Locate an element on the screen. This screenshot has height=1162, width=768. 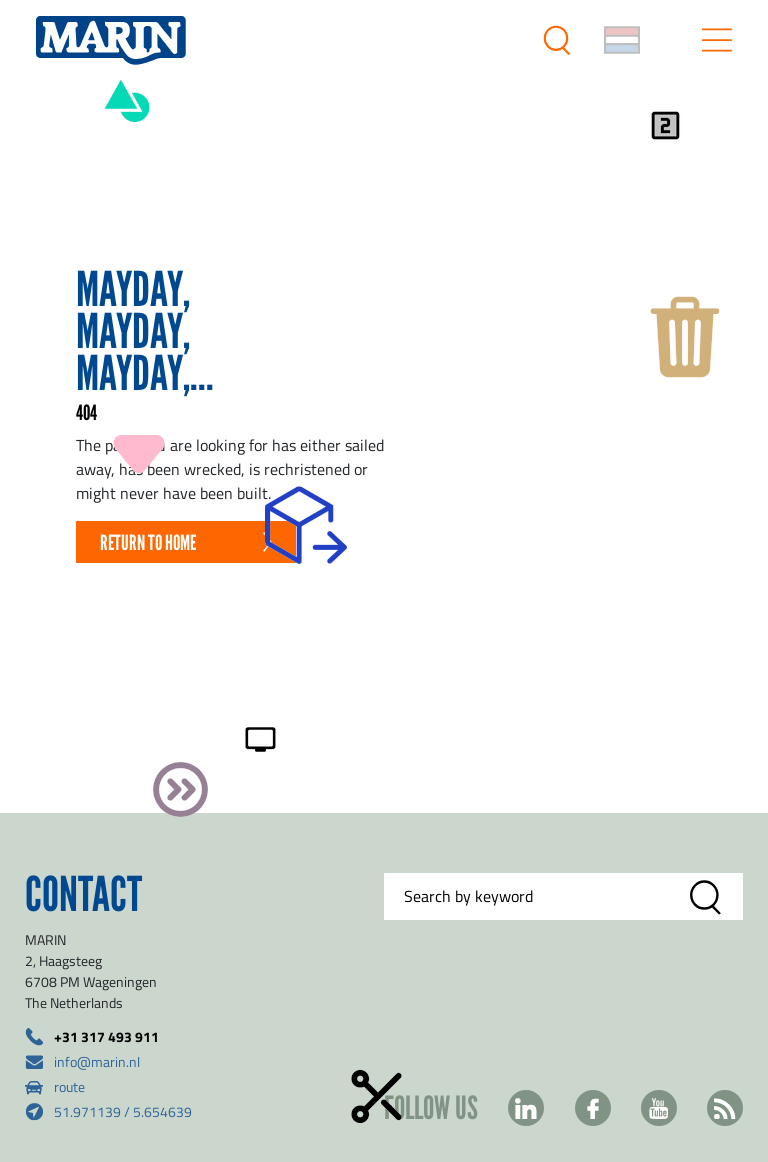
indicates step two in a multi-step process is located at coordinates (665, 125).